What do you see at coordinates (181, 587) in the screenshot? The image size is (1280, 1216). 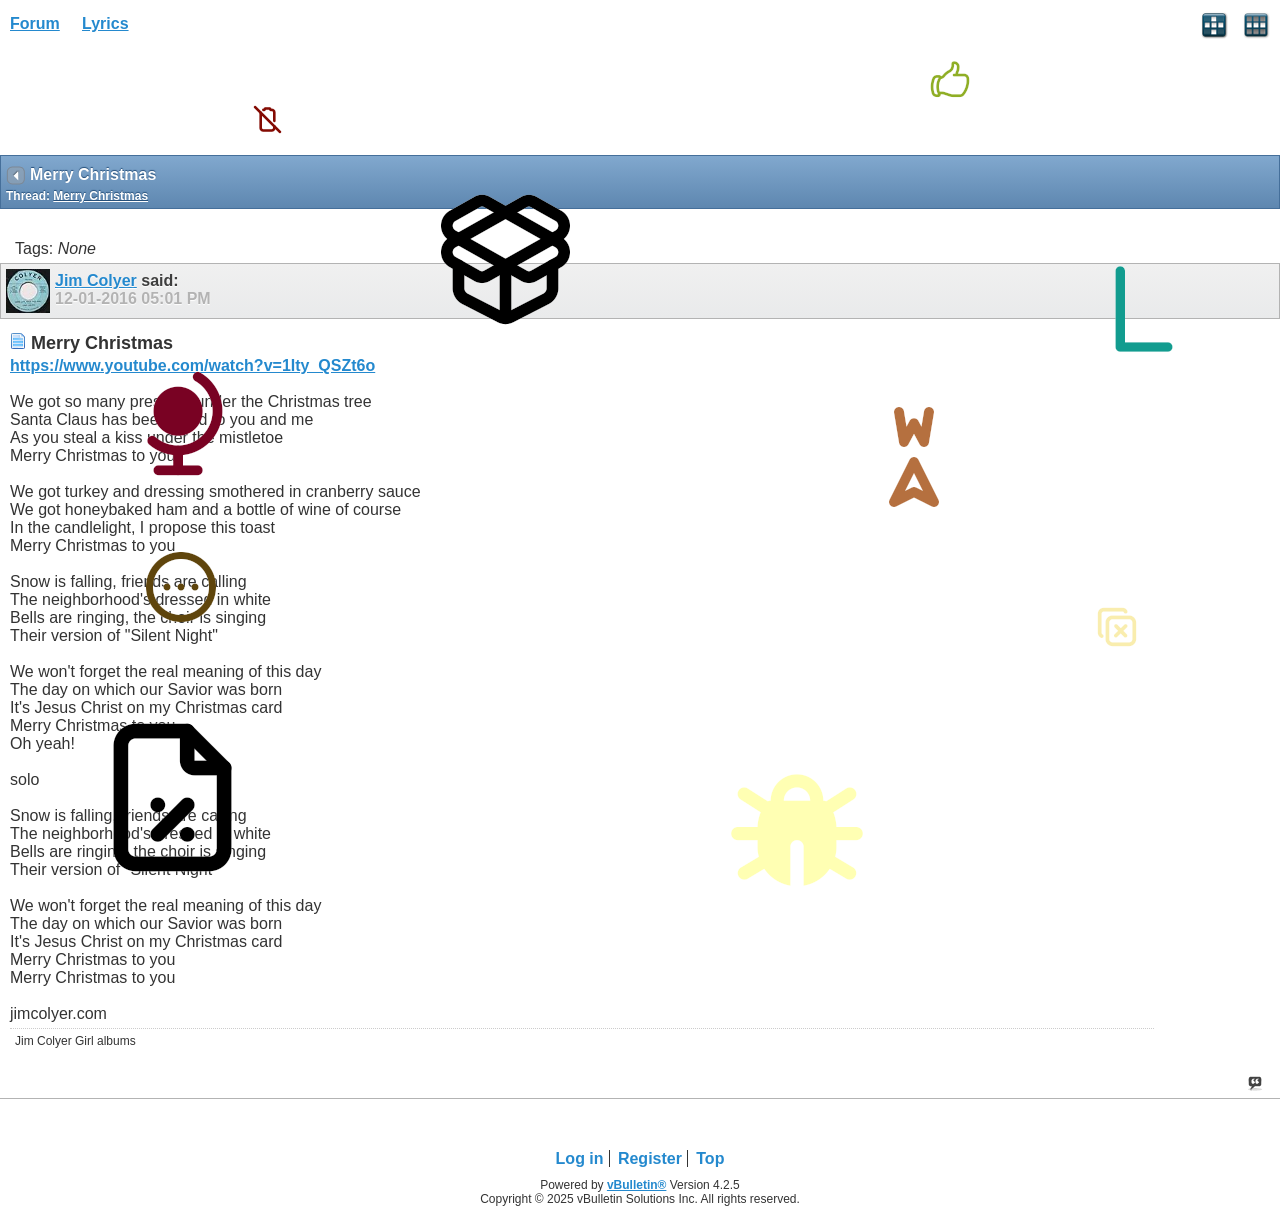 I see `open more options menu` at bounding box center [181, 587].